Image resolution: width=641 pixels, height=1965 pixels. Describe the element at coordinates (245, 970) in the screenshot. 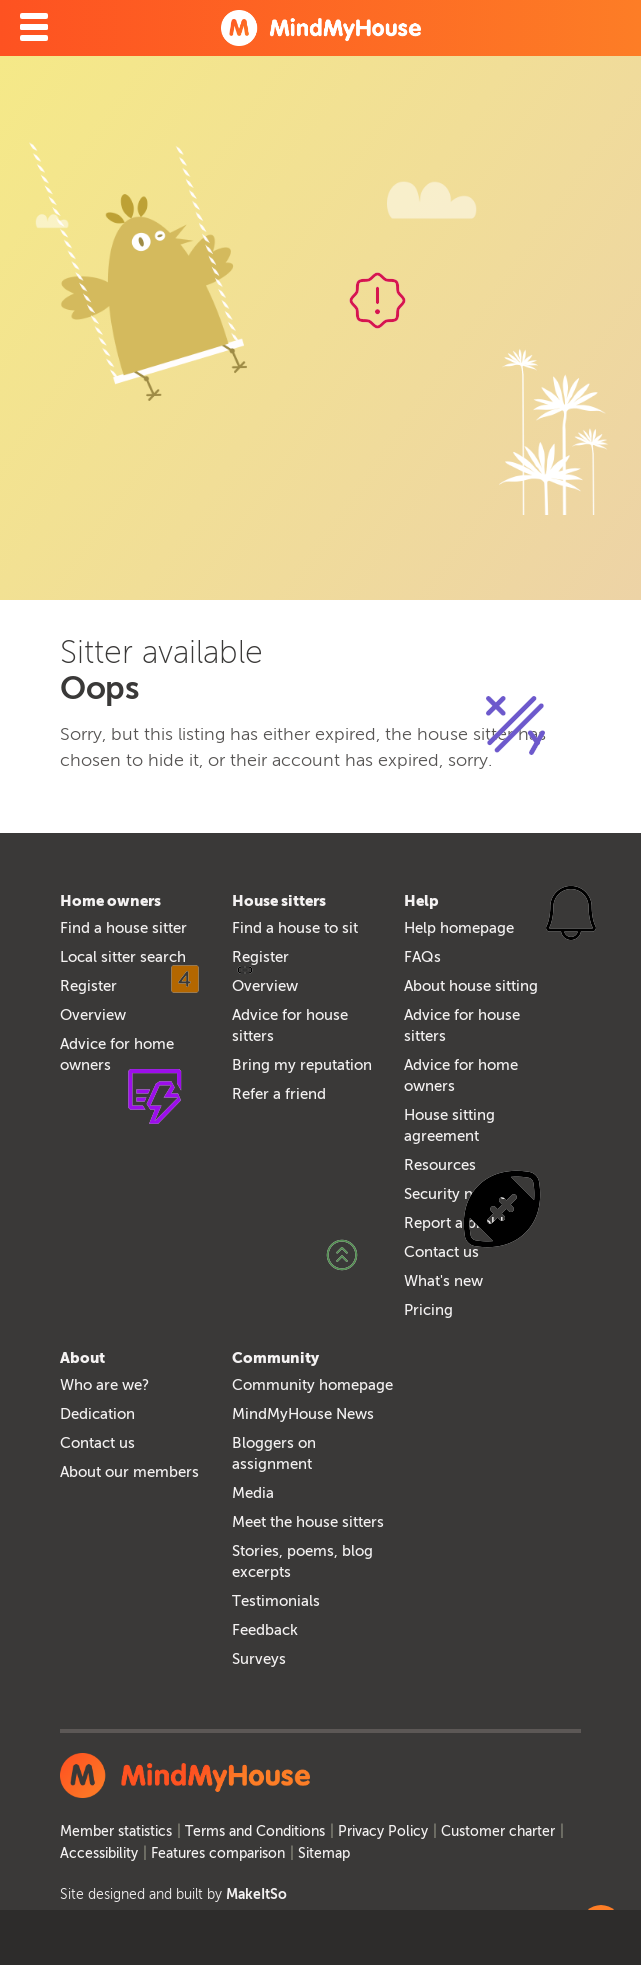

I see `copy or share a link` at that location.